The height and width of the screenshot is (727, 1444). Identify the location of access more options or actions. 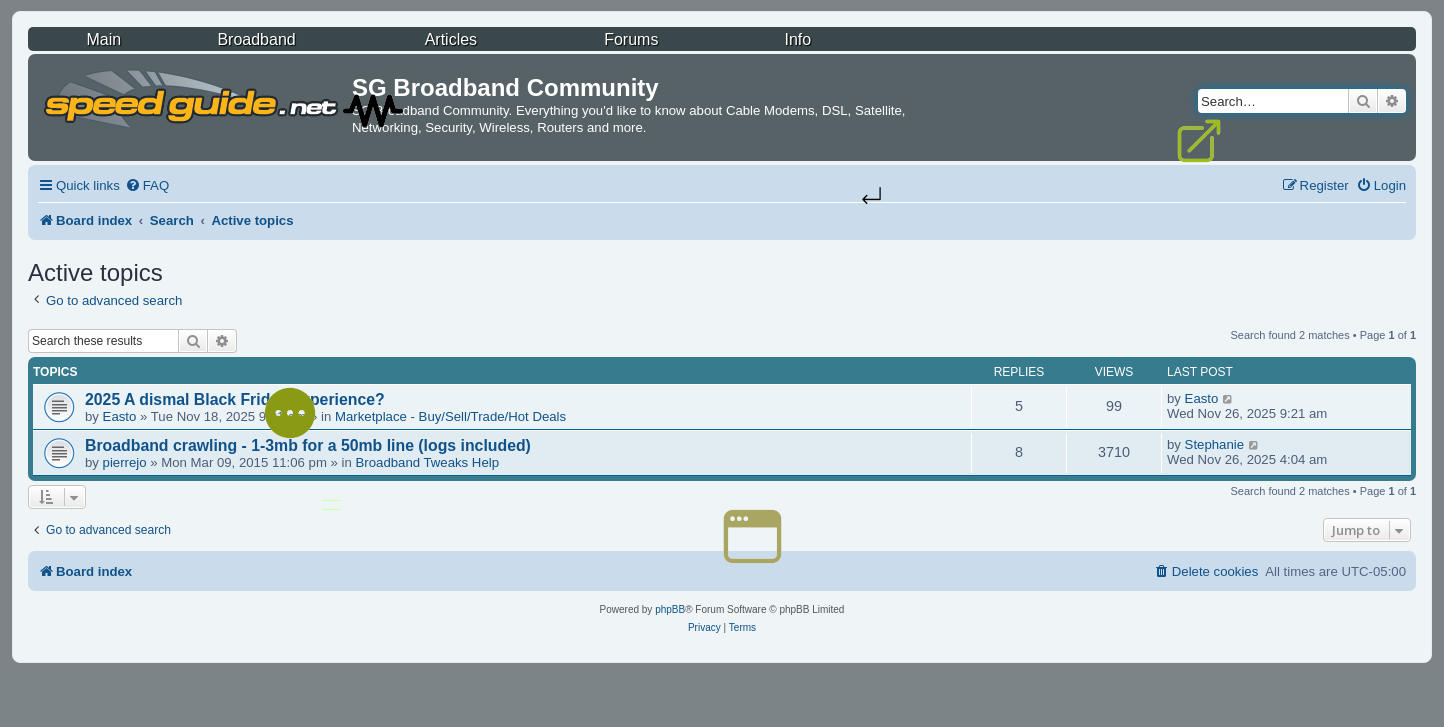
(290, 413).